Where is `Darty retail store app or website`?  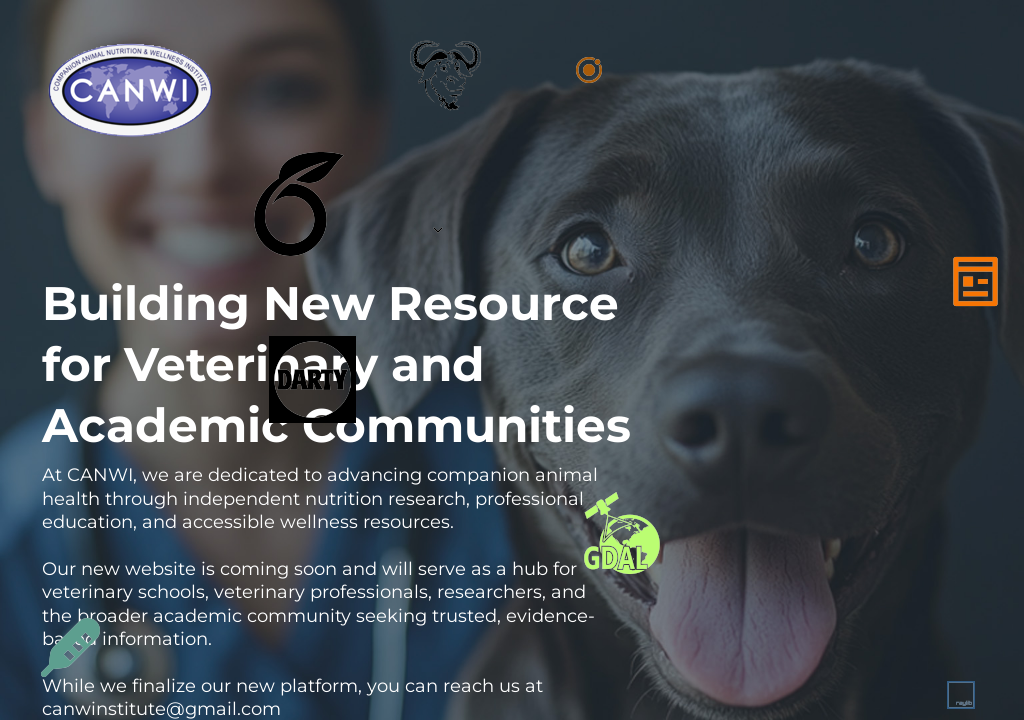 Darty retail store app or website is located at coordinates (312, 379).